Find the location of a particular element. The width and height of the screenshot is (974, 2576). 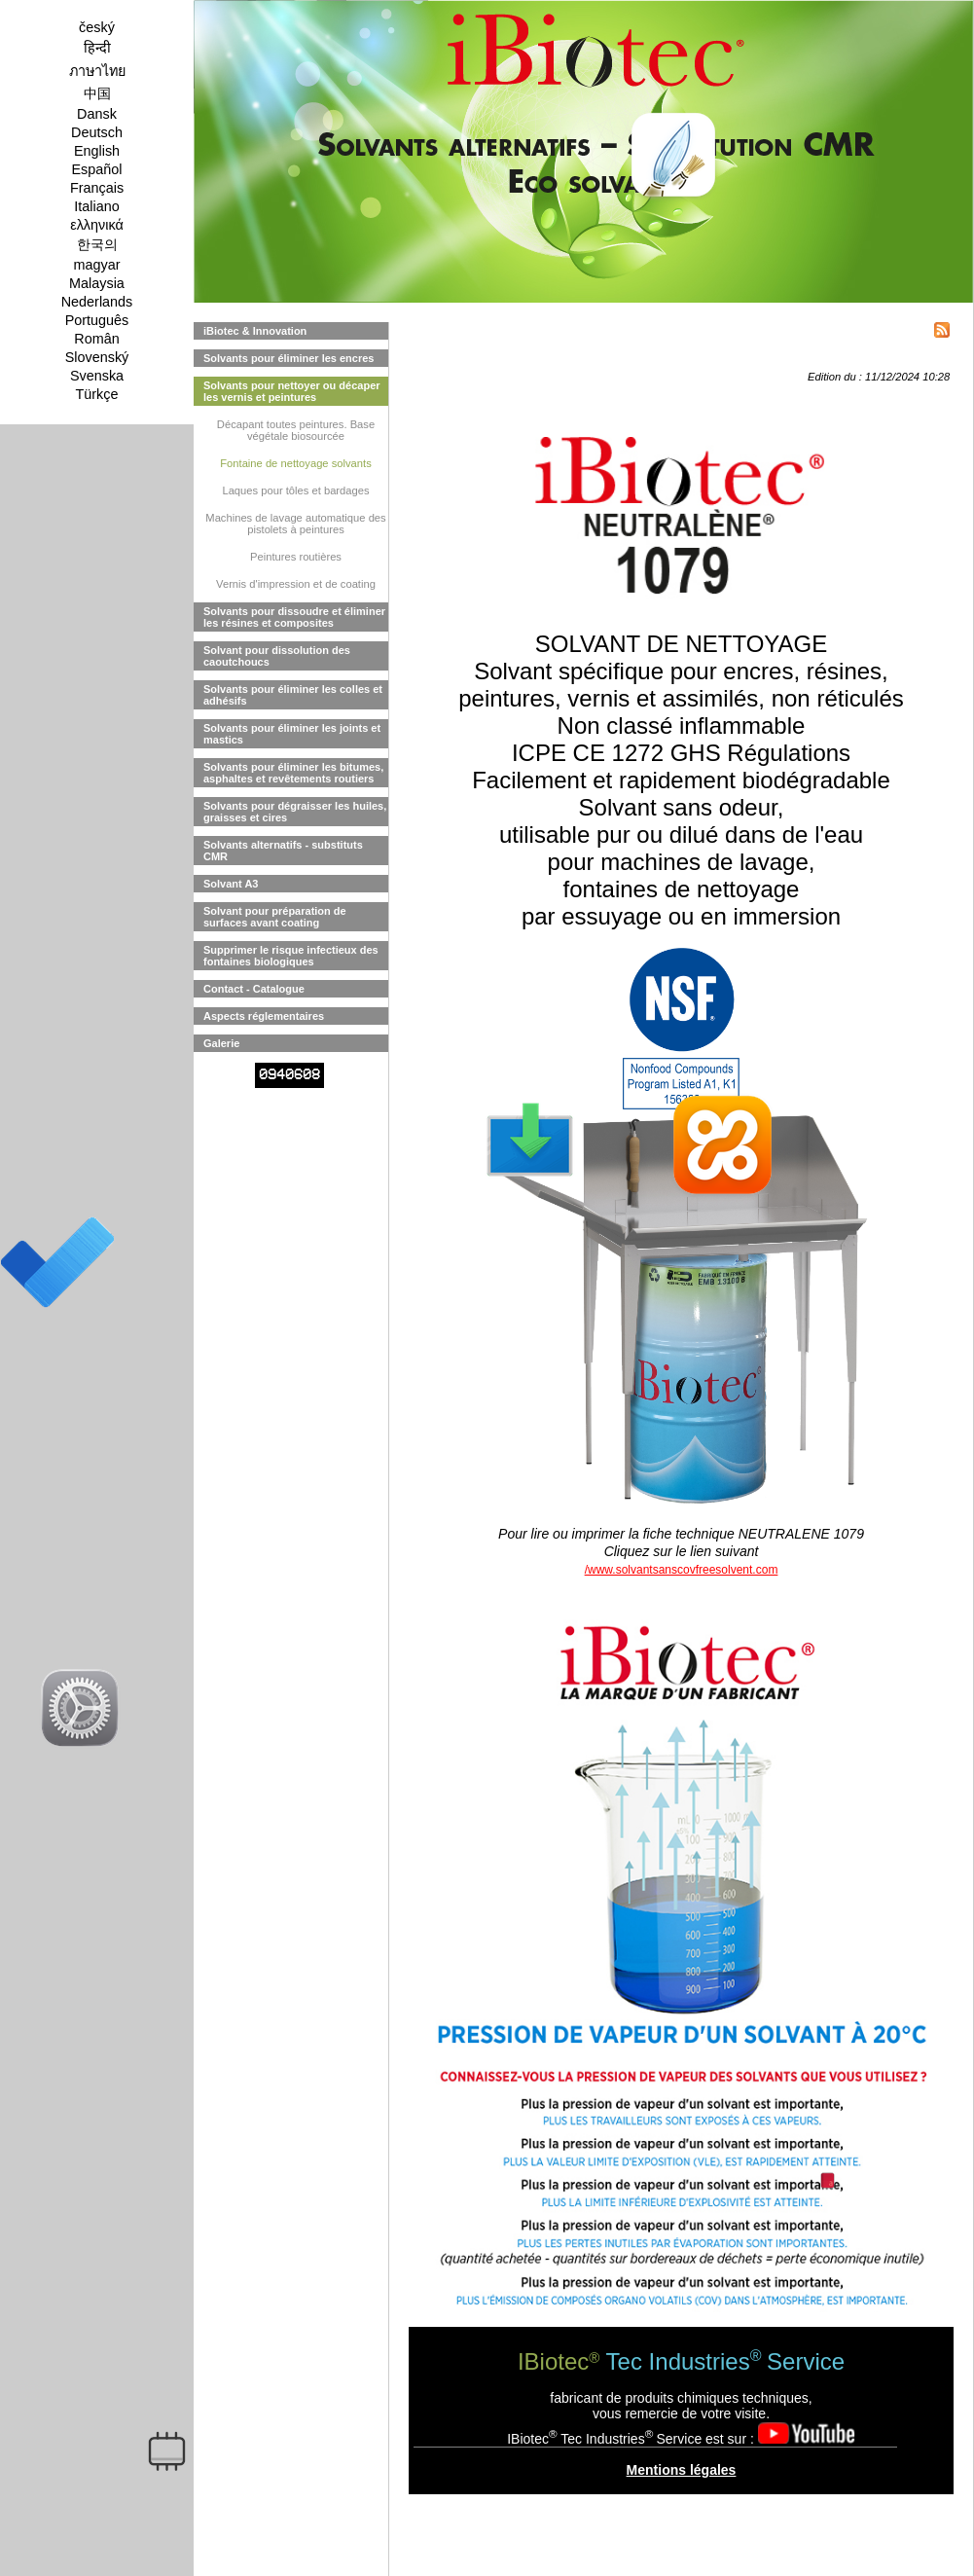

view system hardware information is located at coordinates (166, 2449).